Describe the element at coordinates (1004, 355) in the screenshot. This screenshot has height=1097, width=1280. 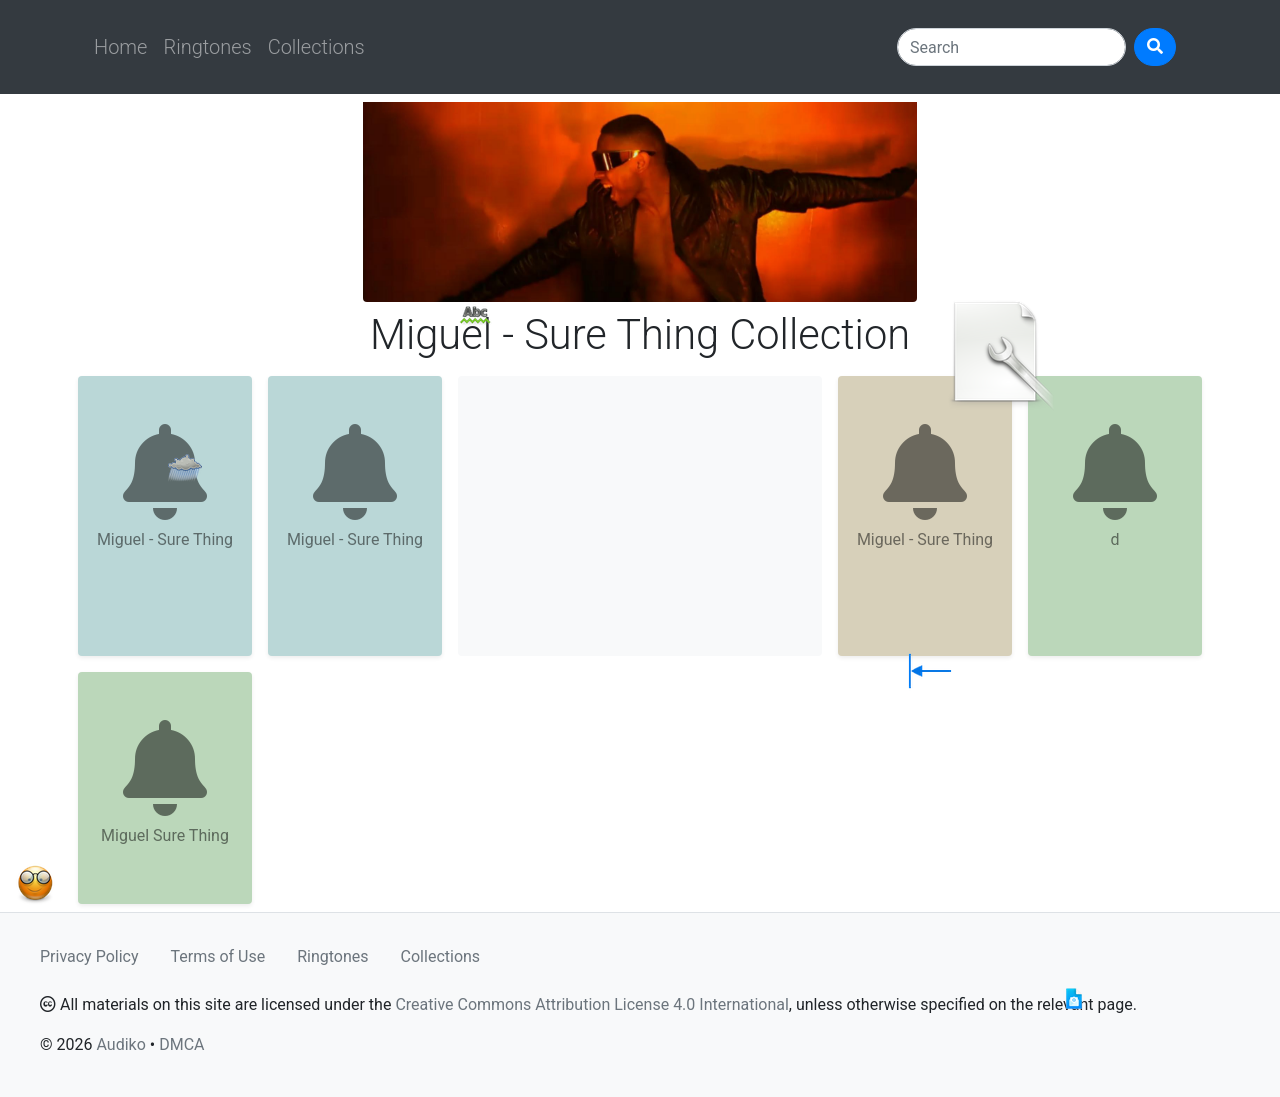
I see `view or edit document properties` at that location.